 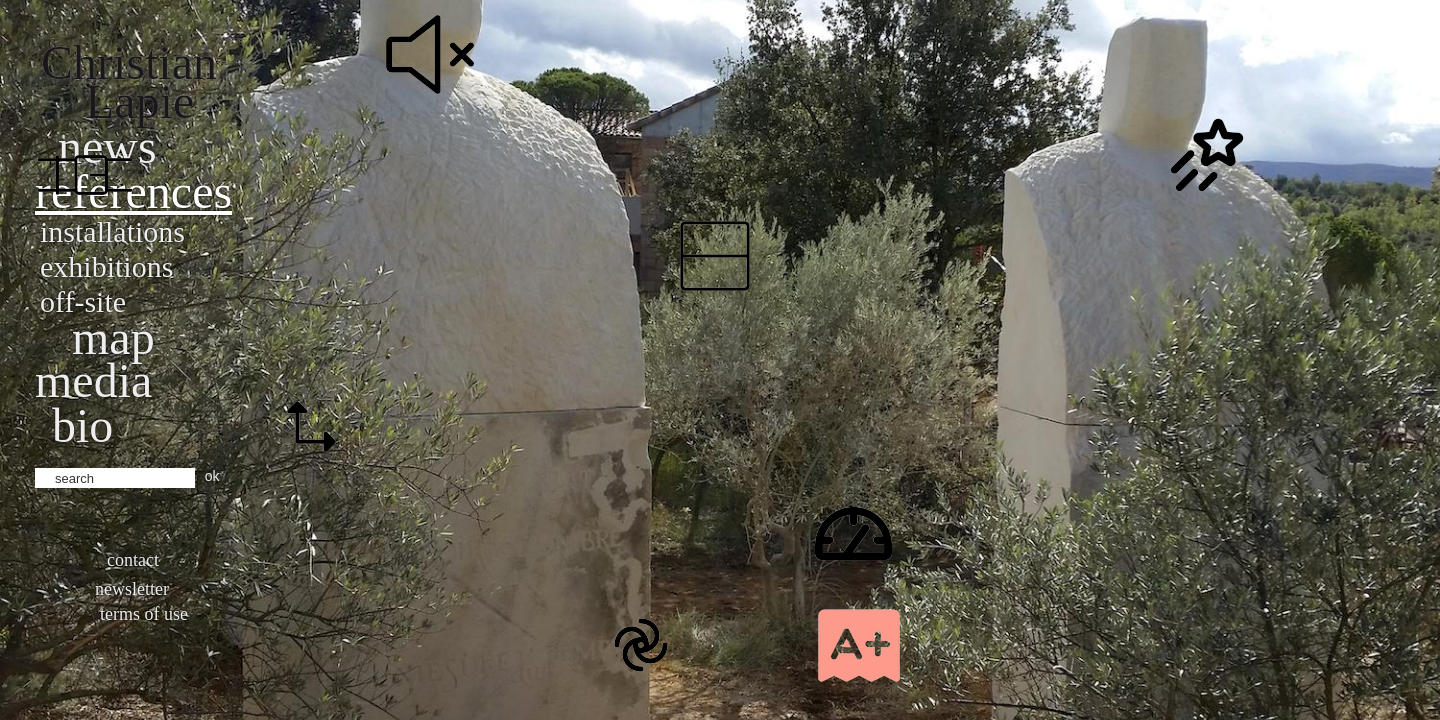 I want to click on split view horizontally, so click(x=715, y=256).